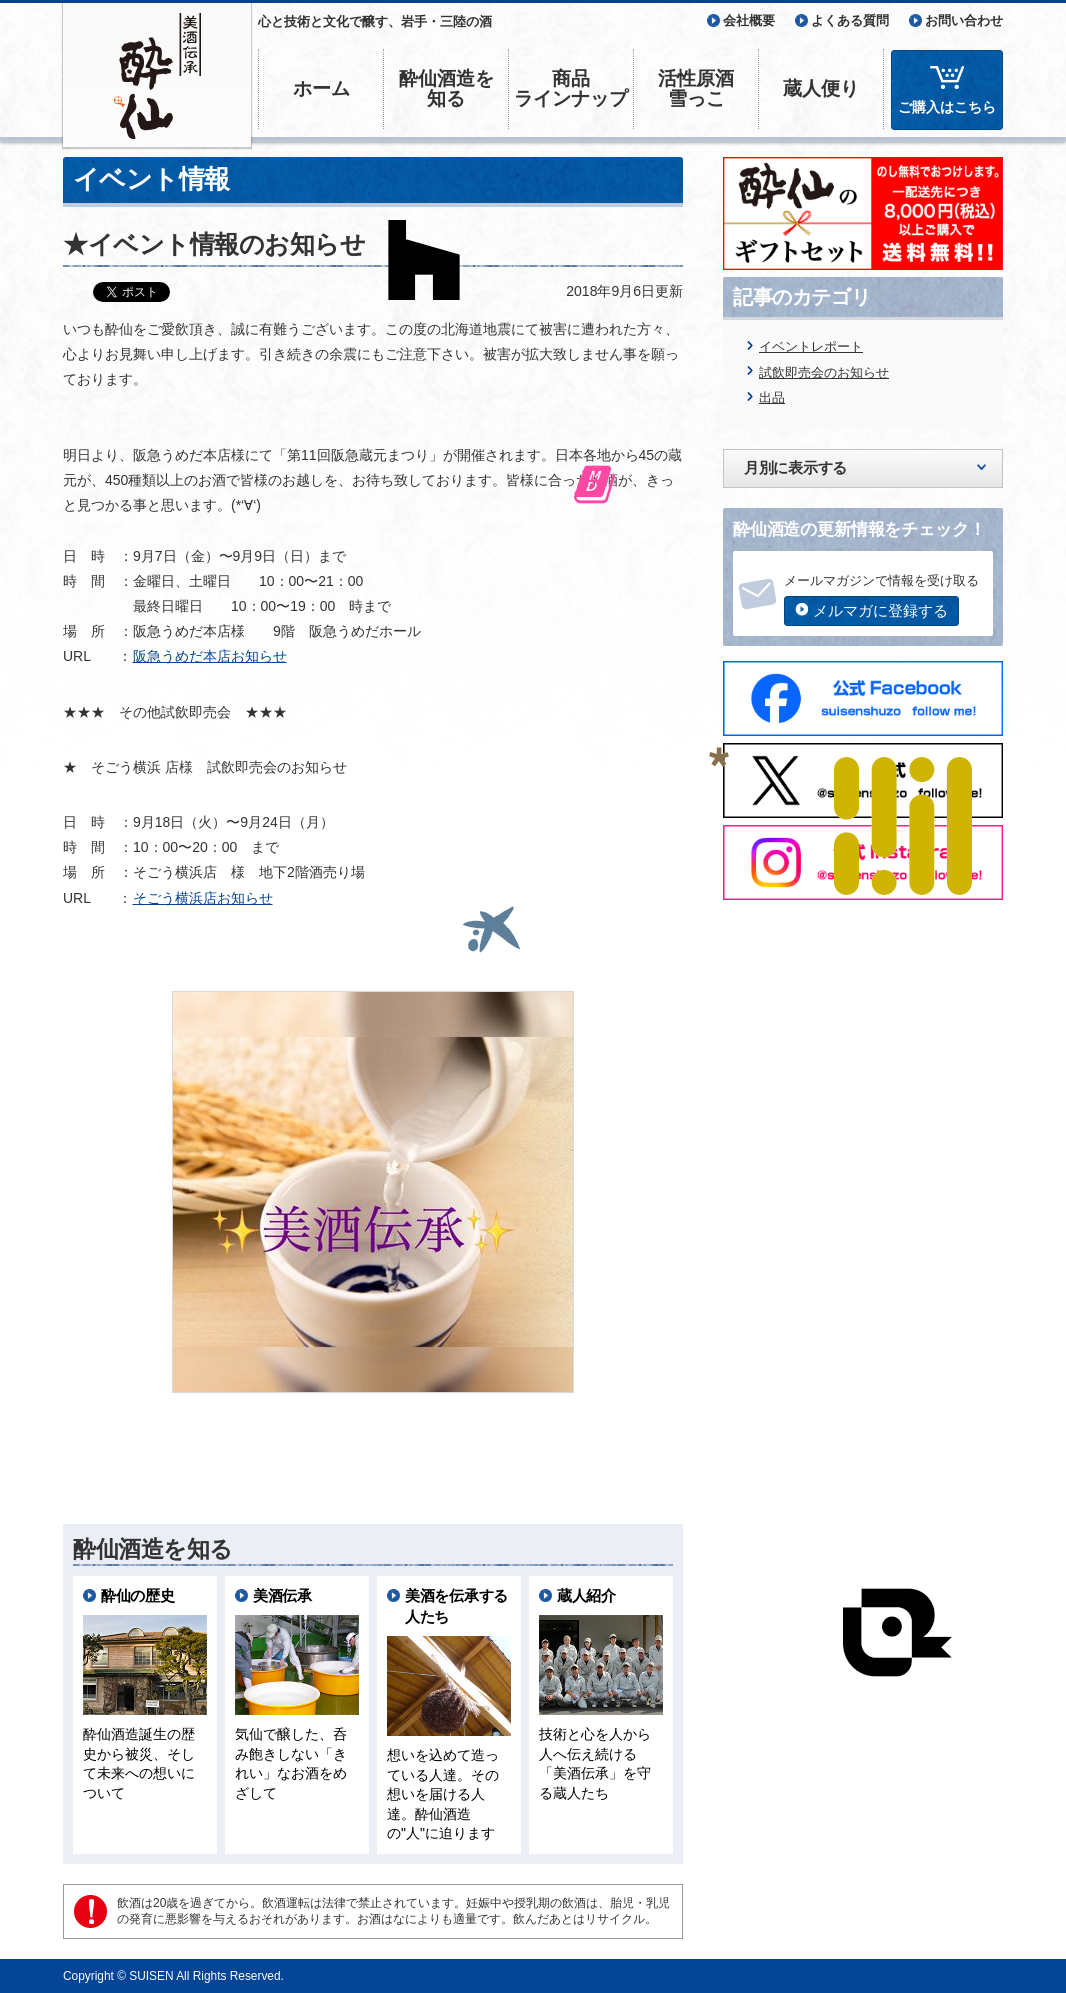 The width and height of the screenshot is (1066, 1993). I want to click on diaspora social network logo, so click(719, 757).